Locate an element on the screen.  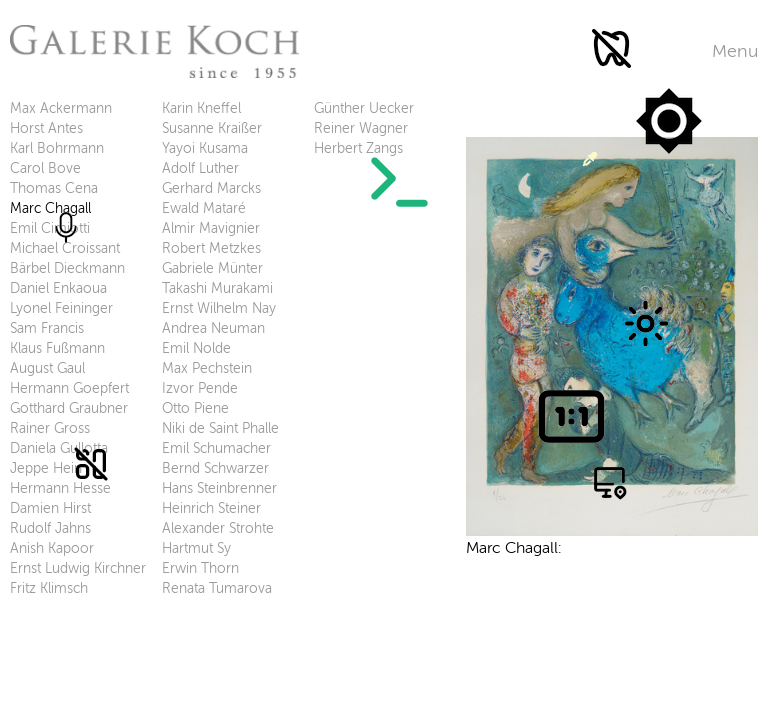
view device location on map is located at coordinates (609, 482).